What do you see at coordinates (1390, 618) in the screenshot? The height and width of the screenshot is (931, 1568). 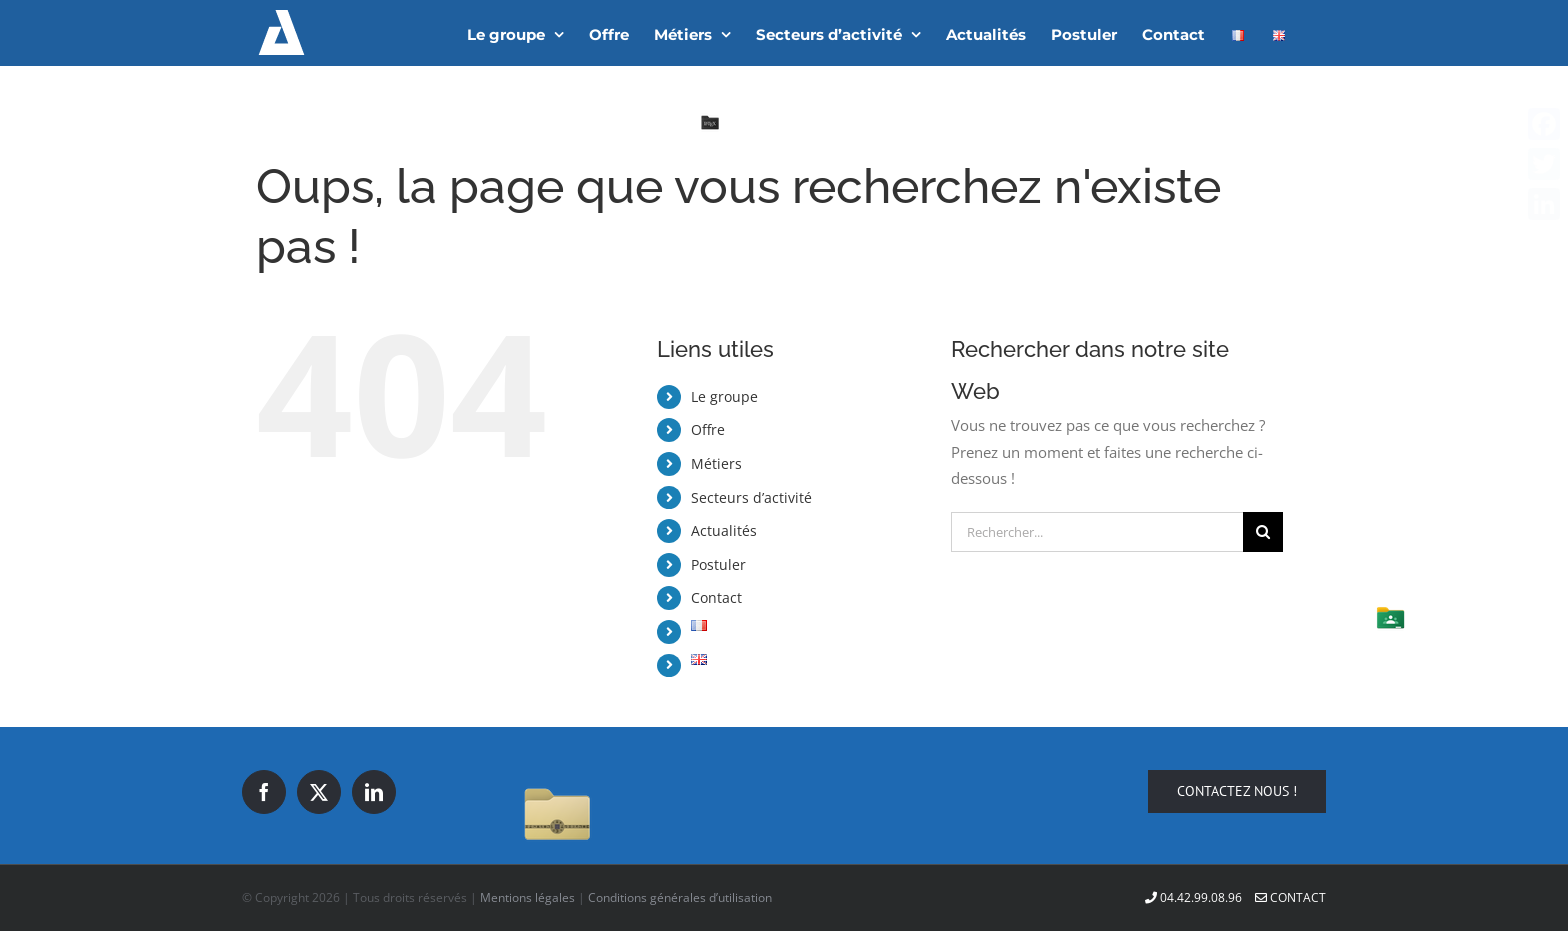 I see `open google classroom files folder` at bounding box center [1390, 618].